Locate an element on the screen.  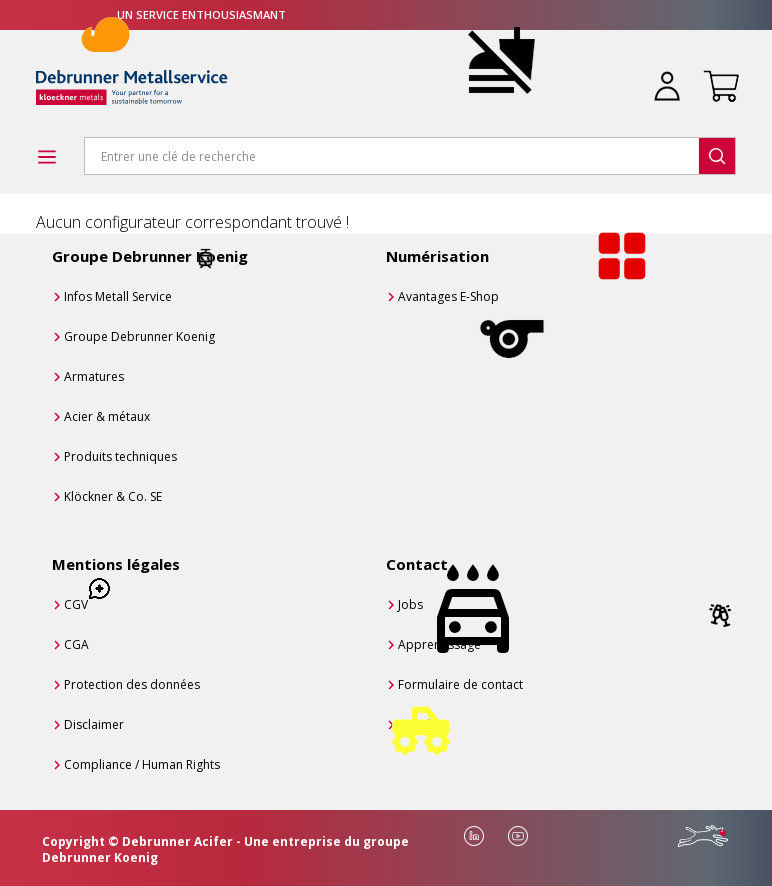
access sports features or content is located at coordinates (512, 339).